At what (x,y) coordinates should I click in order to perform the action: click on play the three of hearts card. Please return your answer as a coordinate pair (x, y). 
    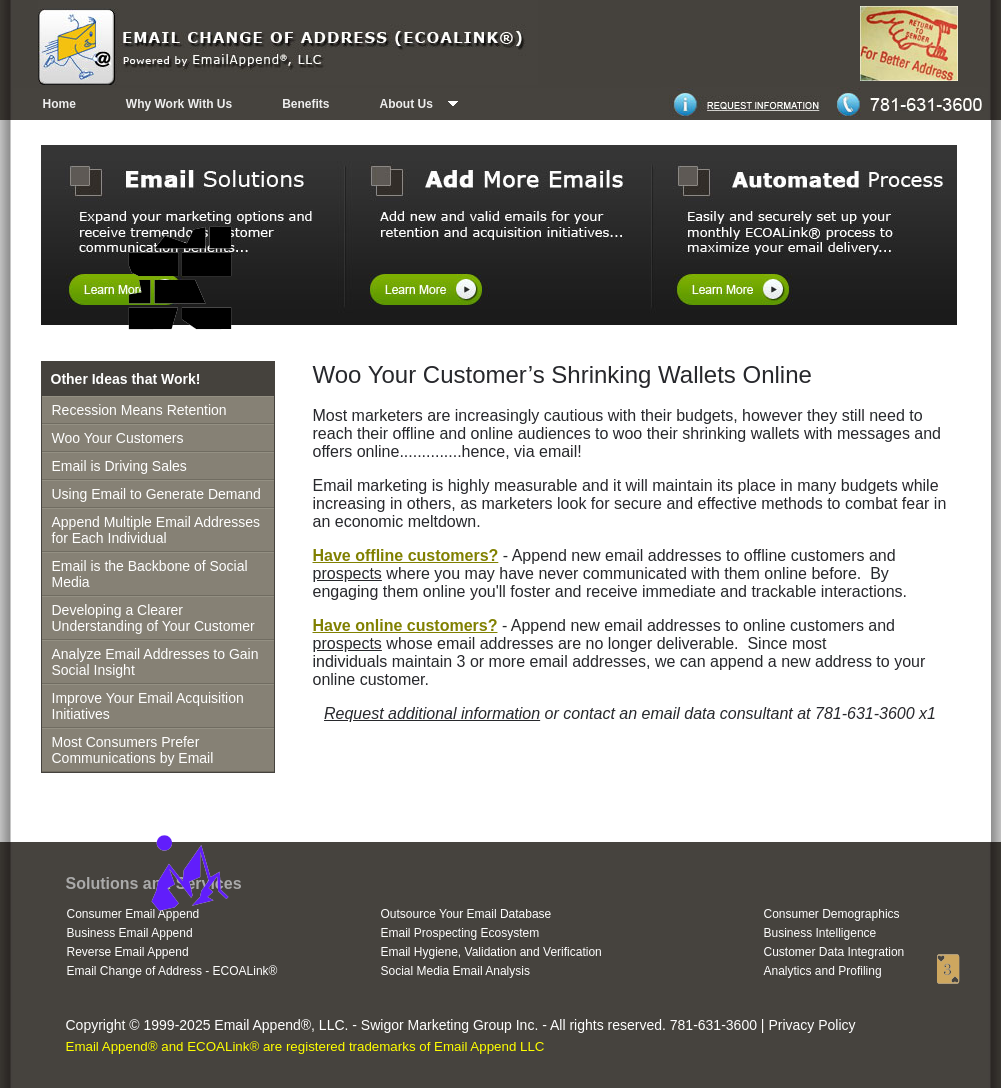
    Looking at the image, I should click on (948, 969).